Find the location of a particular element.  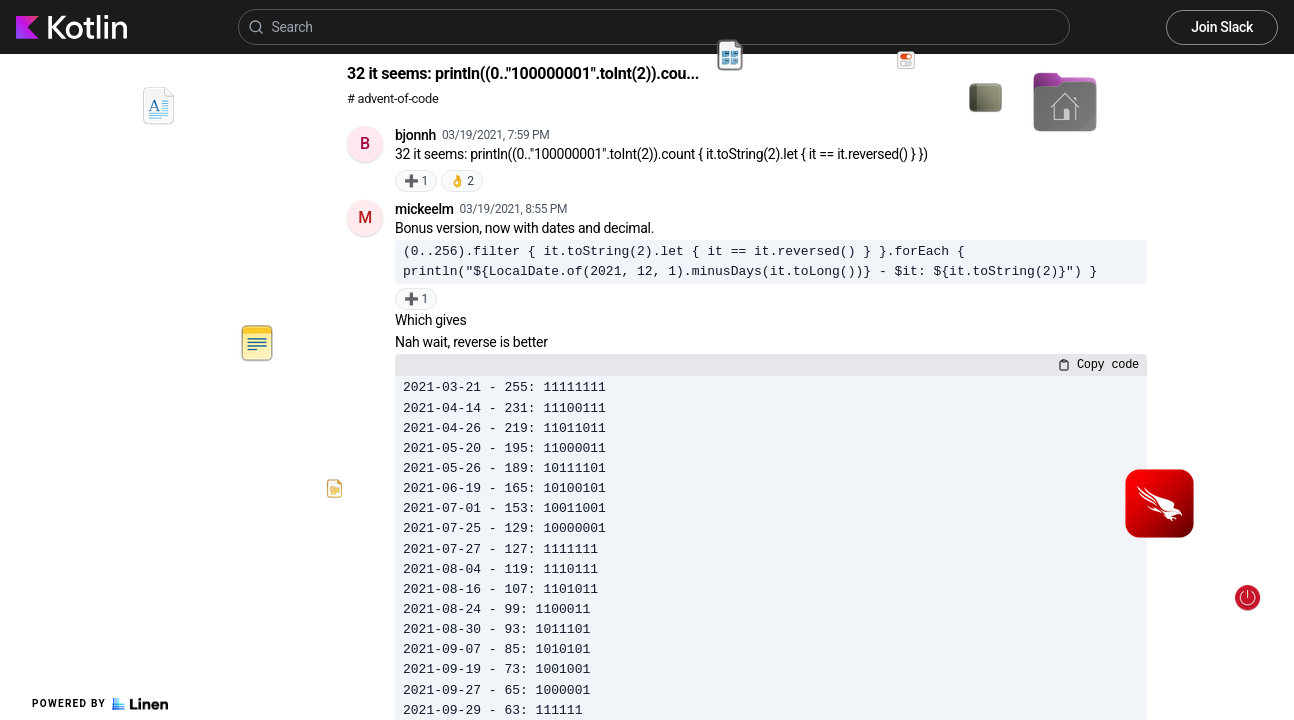

libreoffice master document file type is located at coordinates (730, 55).